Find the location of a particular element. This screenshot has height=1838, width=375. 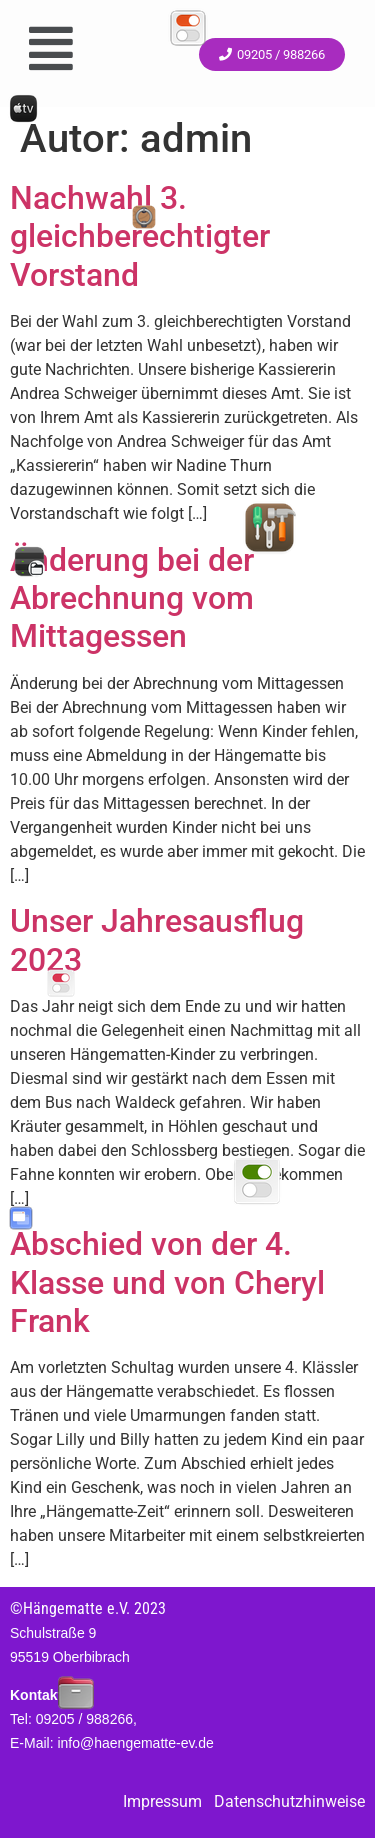

open the nautilus file manager is located at coordinates (76, 1692).